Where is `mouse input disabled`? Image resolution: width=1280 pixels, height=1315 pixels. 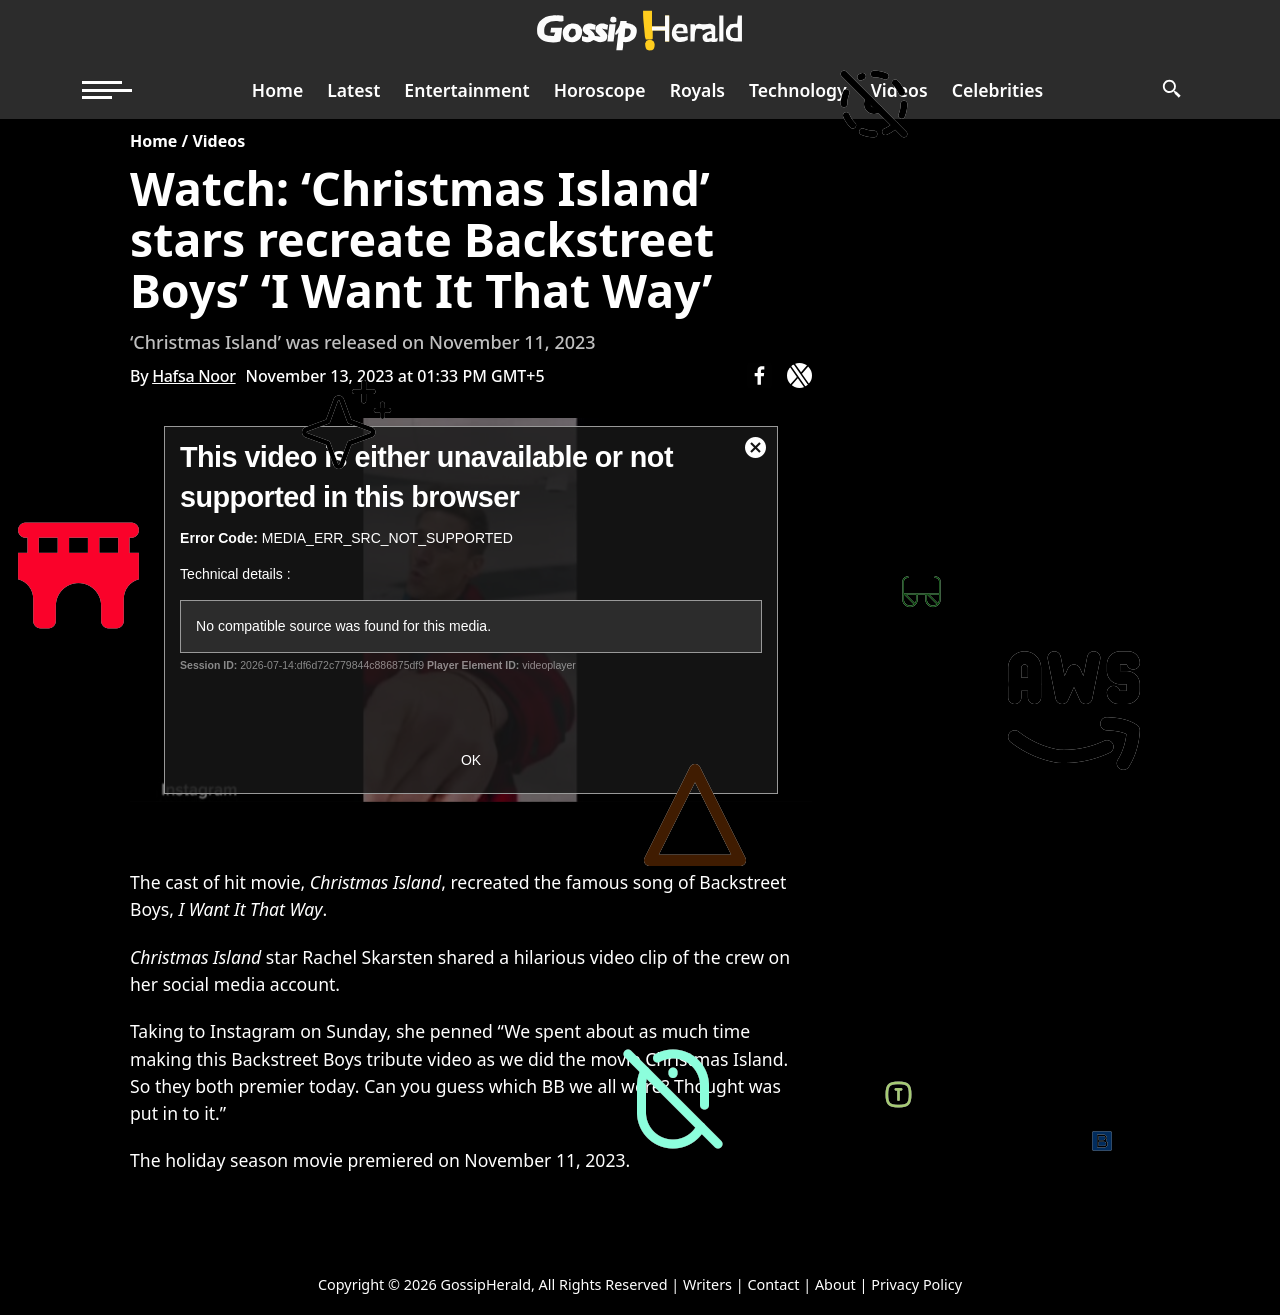 mouse input disabled is located at coordinates (673, 1099).